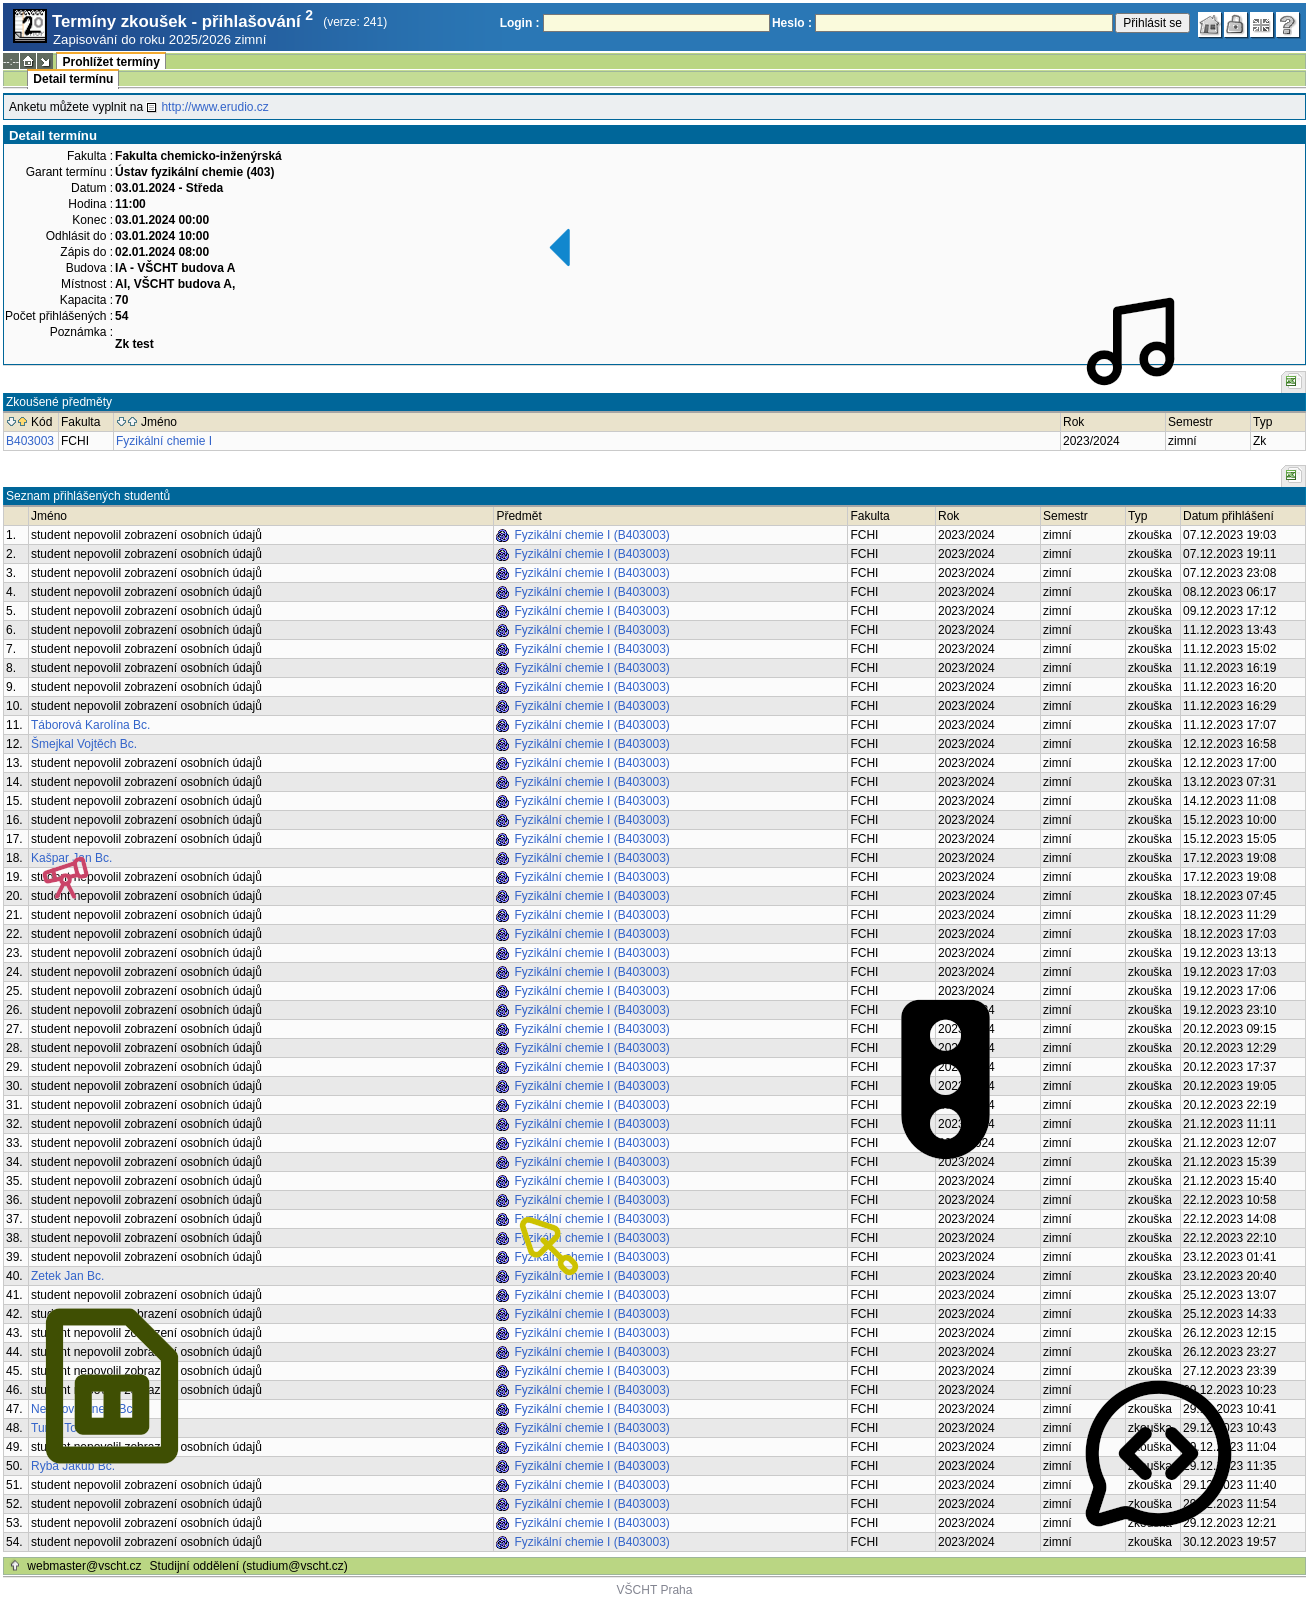  What do you see at coordinates (112, 1386) in the screenshot?
I see `manage sim card settings` at bounding box center [112, 1386].